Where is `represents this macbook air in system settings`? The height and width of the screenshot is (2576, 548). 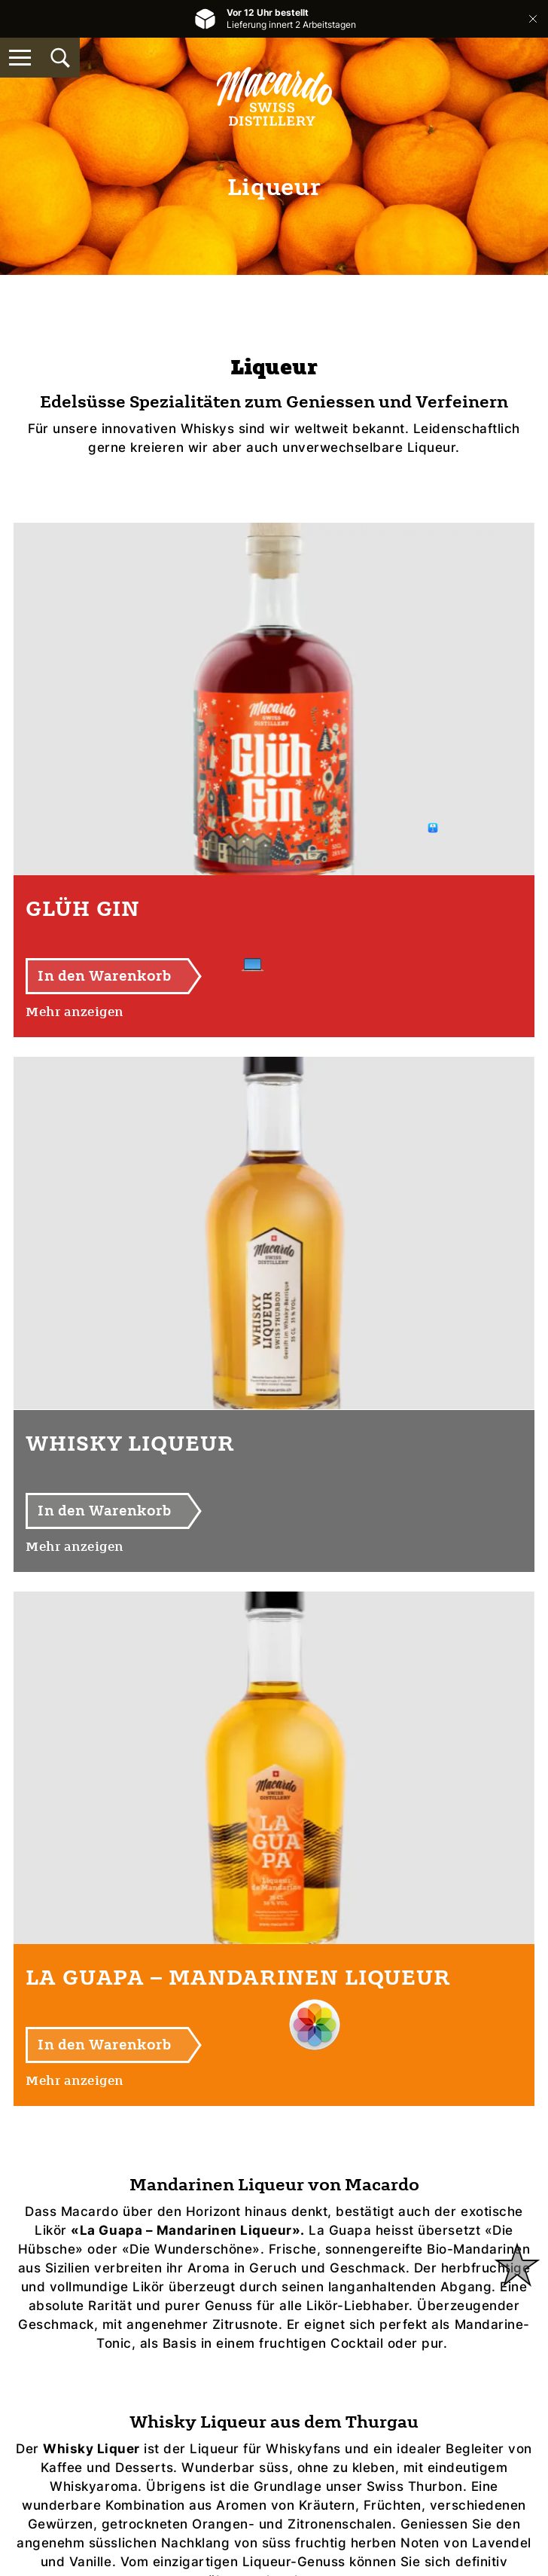
represents this macbook air in system settings is located at coordinates (252, 963).